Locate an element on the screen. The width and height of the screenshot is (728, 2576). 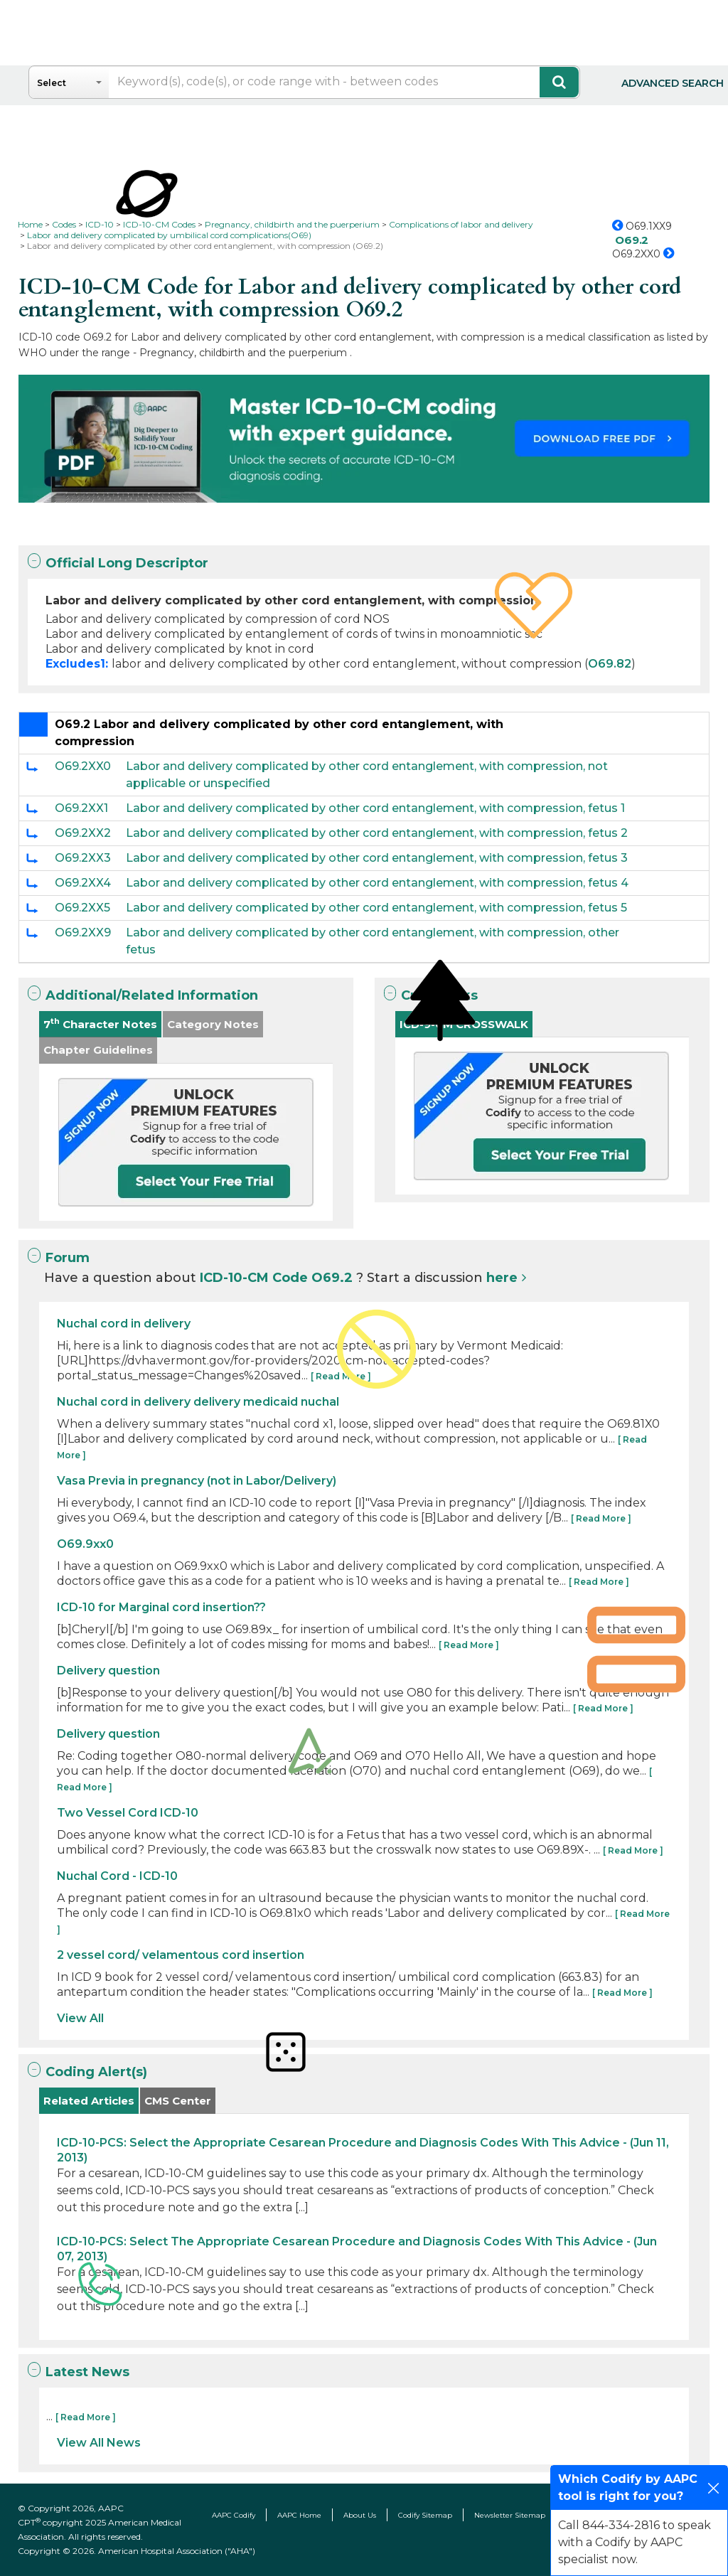
unlike or remove from favorites is located at coordinates (533, 602).